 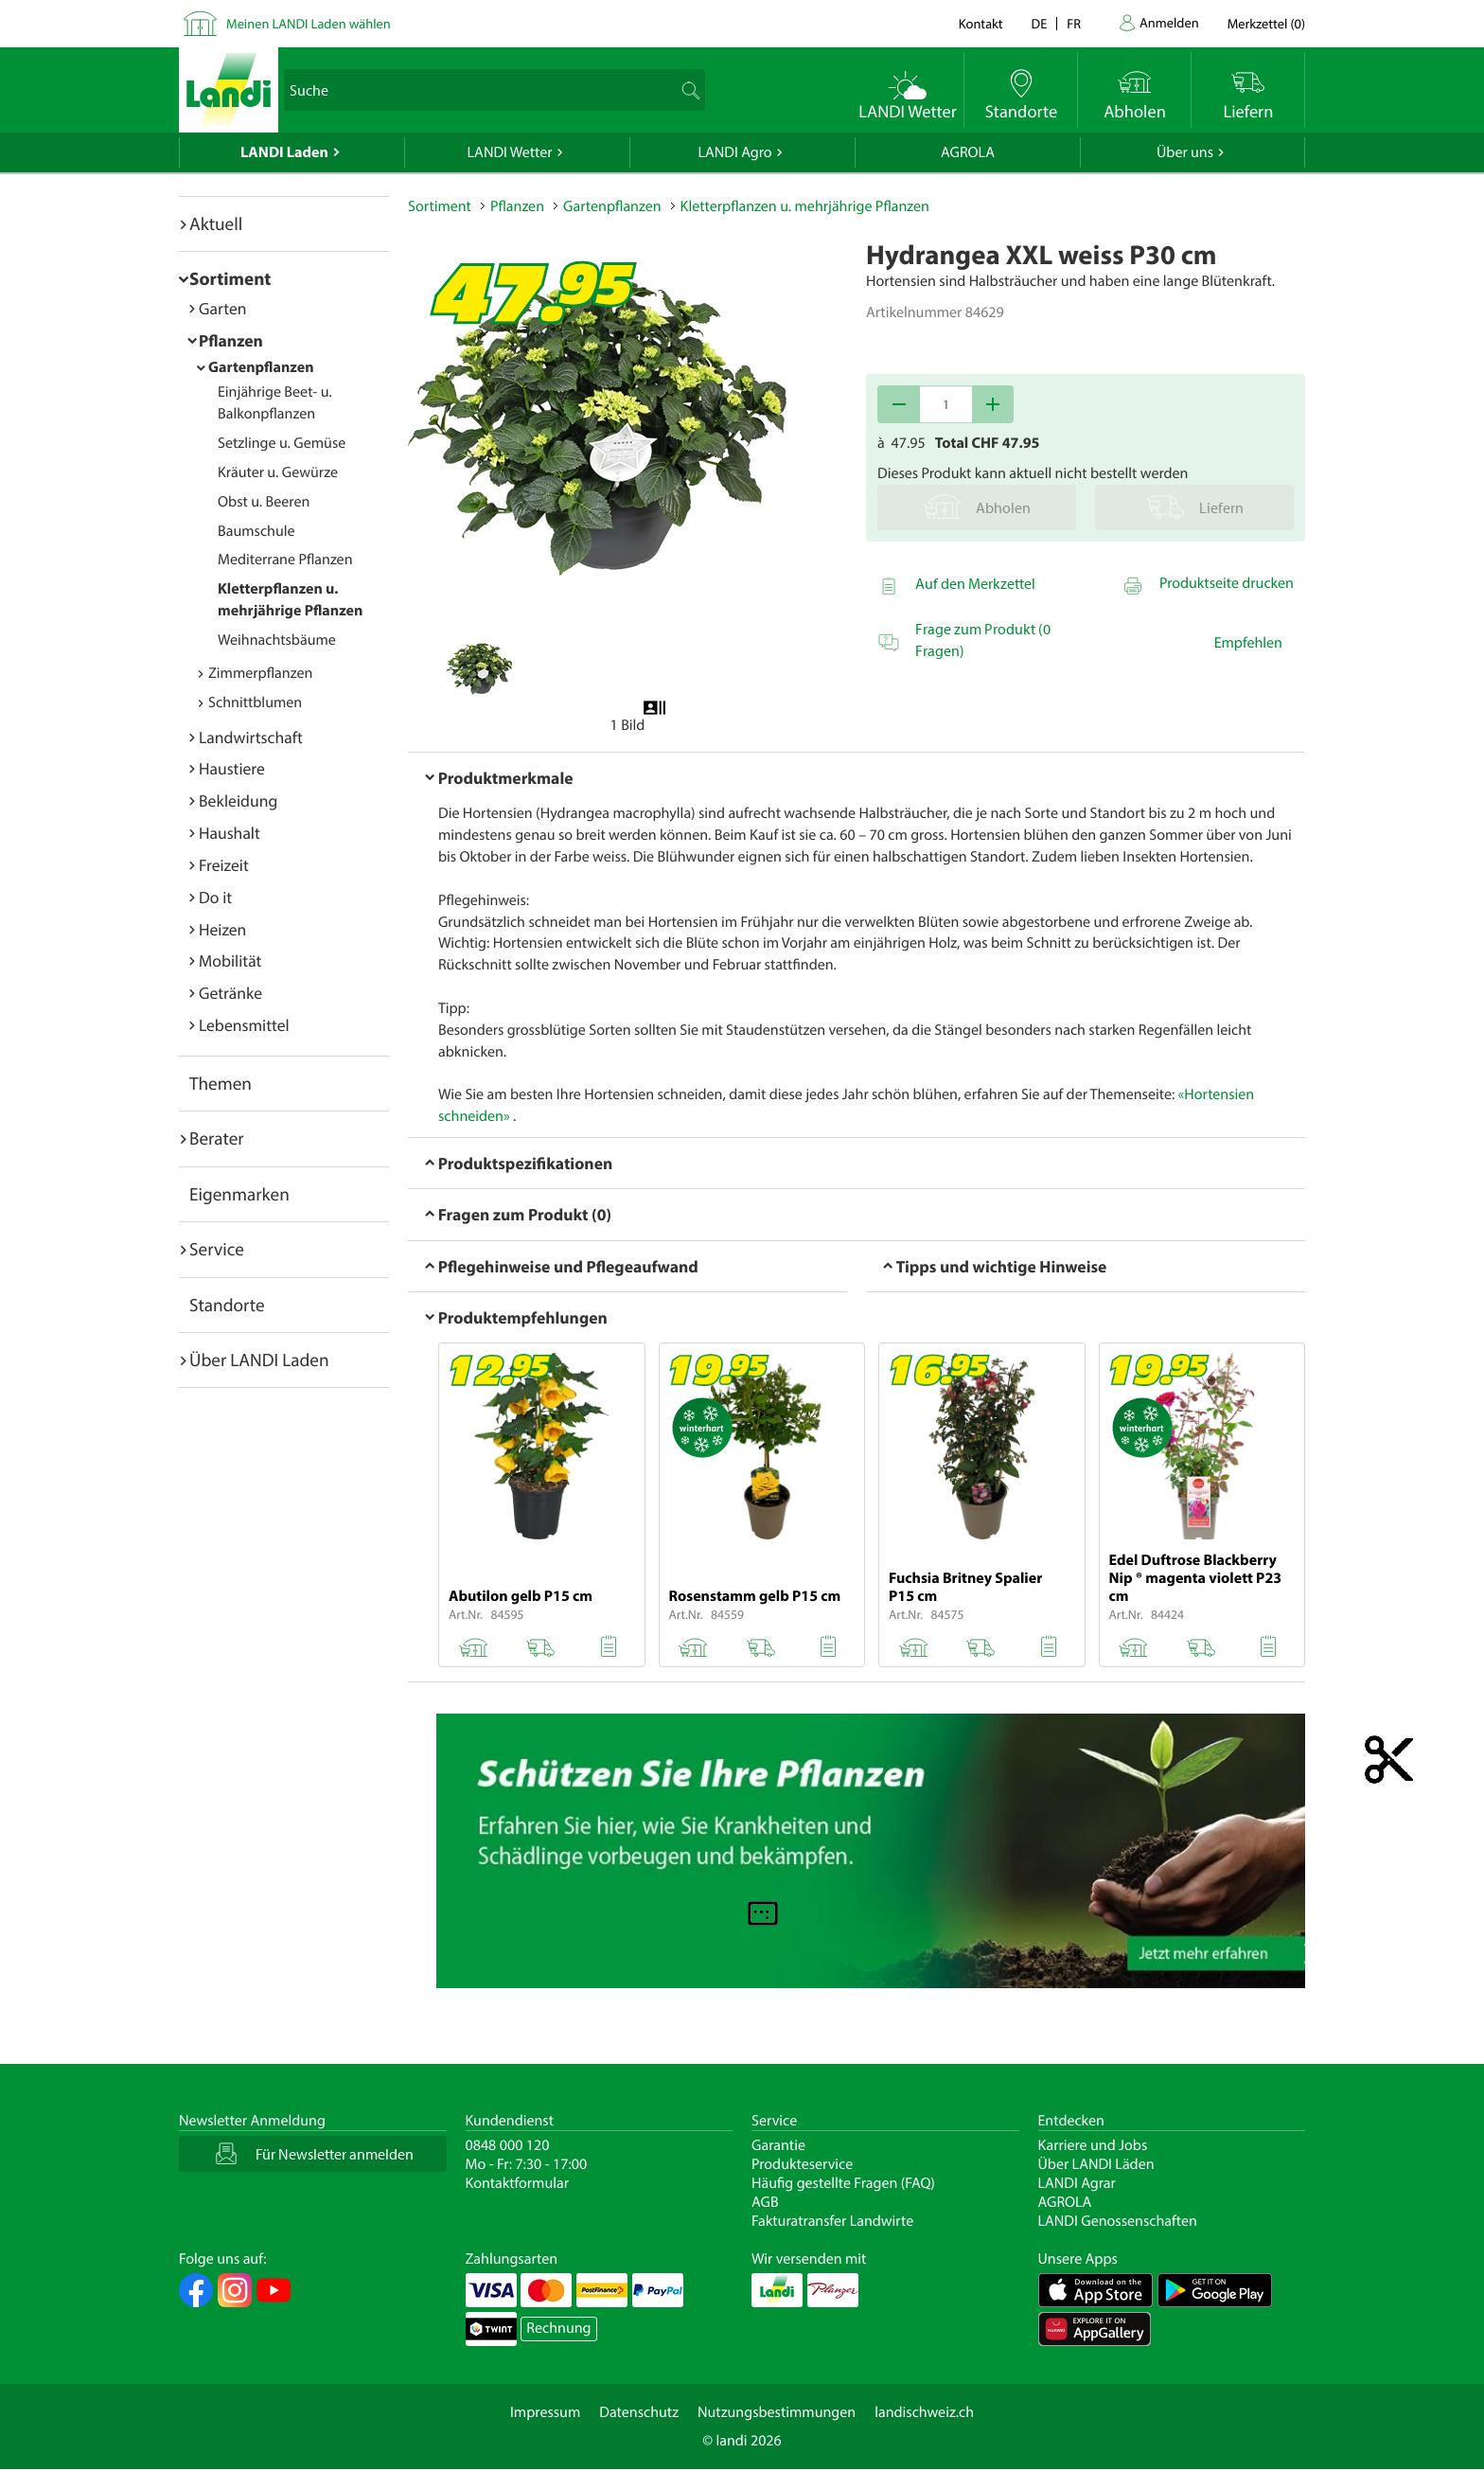 What do you see at coordinates (1388, 1759) in the screenshot?
I see `cut selected content to clipboard` at bounding box center [1388, 1759].